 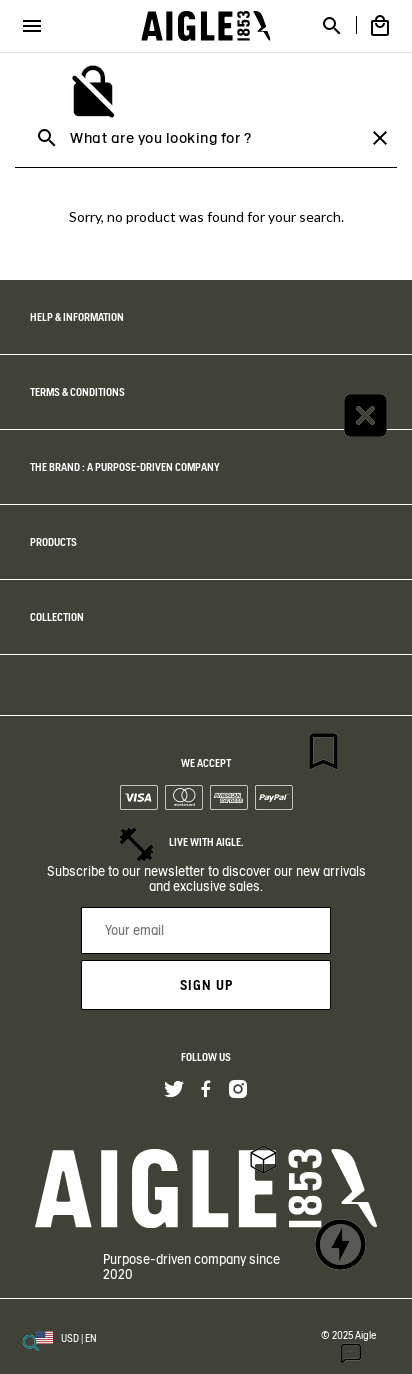 I want to click on bookmark this item, so click(x=323, y=751).